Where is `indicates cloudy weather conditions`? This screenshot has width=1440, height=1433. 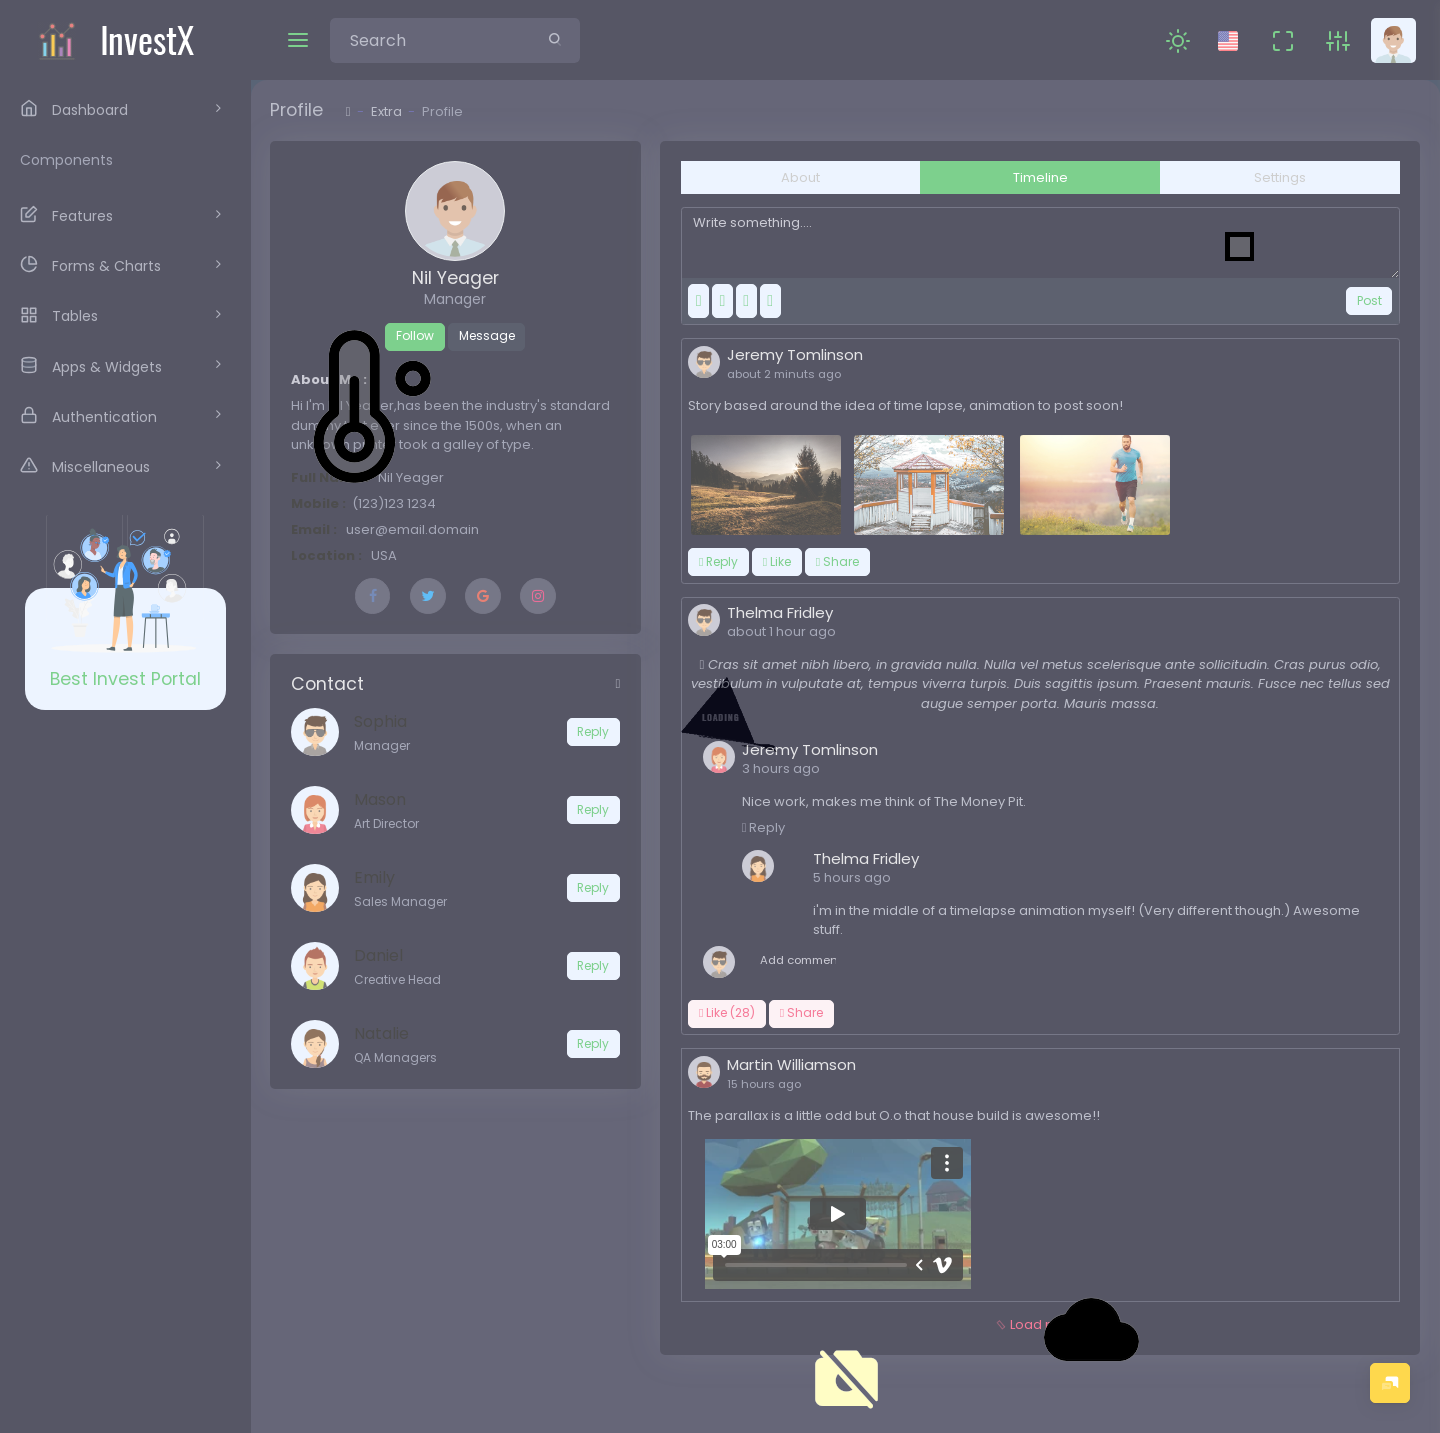 indicates cloudy weather conditions is located at coordinates (1091, 1329).